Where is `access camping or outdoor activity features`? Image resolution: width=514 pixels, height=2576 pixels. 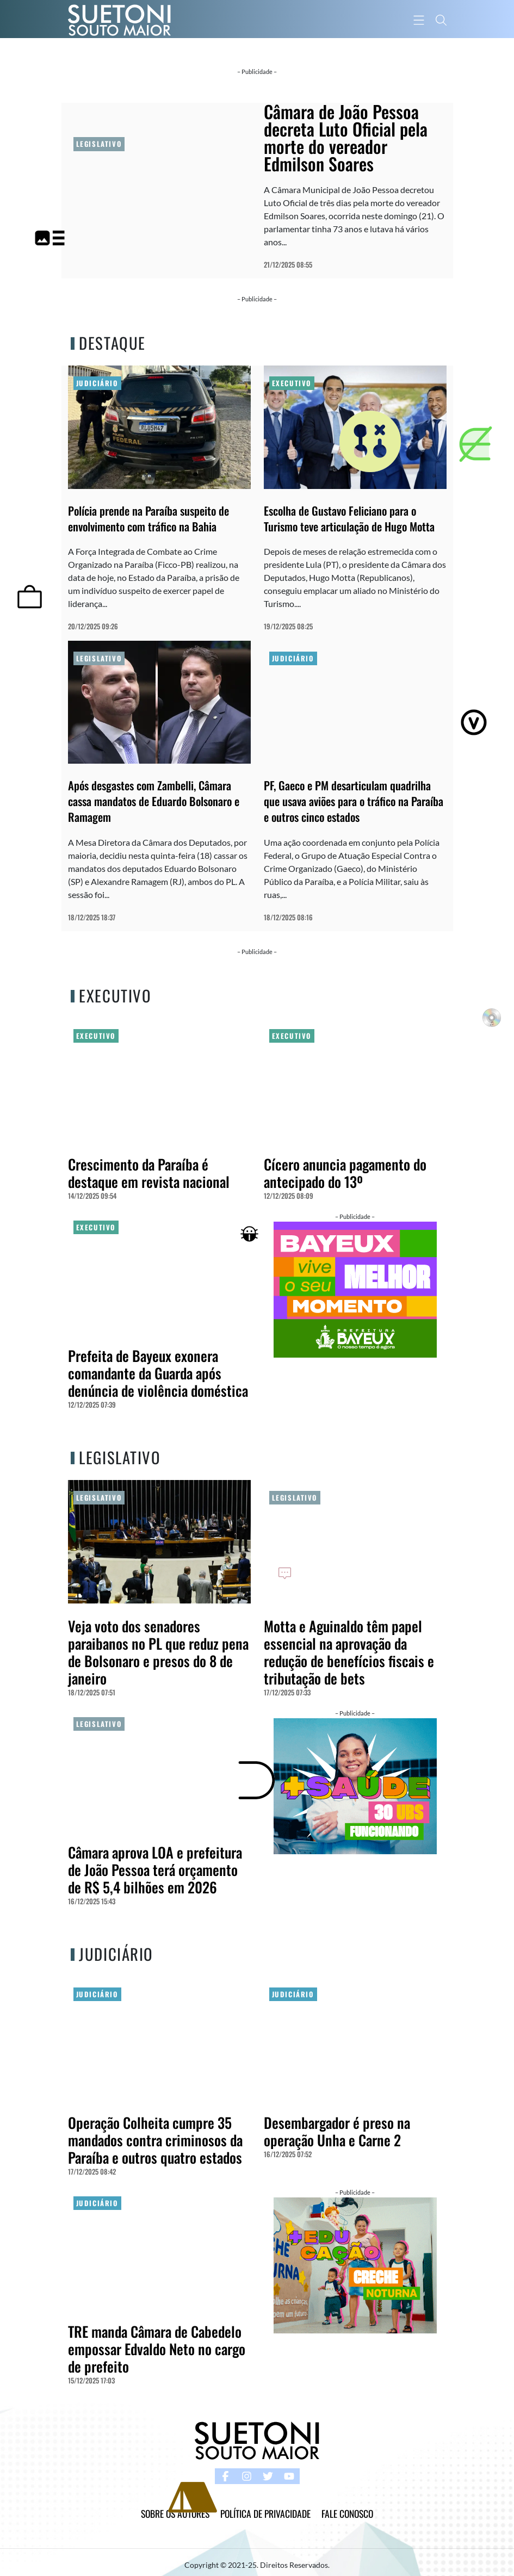 access camping or outdoor activity features is located at coordinates (193, 2499).